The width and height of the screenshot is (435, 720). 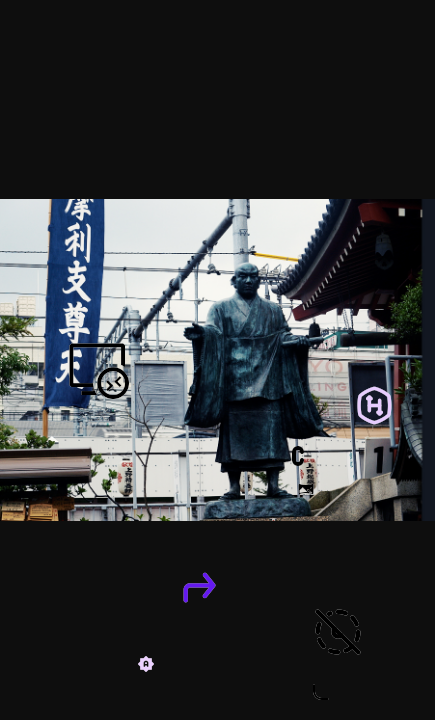 What do you see at coordinates (146, 664) in the screenshot?
I see `enable automatic brightness adjustment` at bounding box center [146, 664].